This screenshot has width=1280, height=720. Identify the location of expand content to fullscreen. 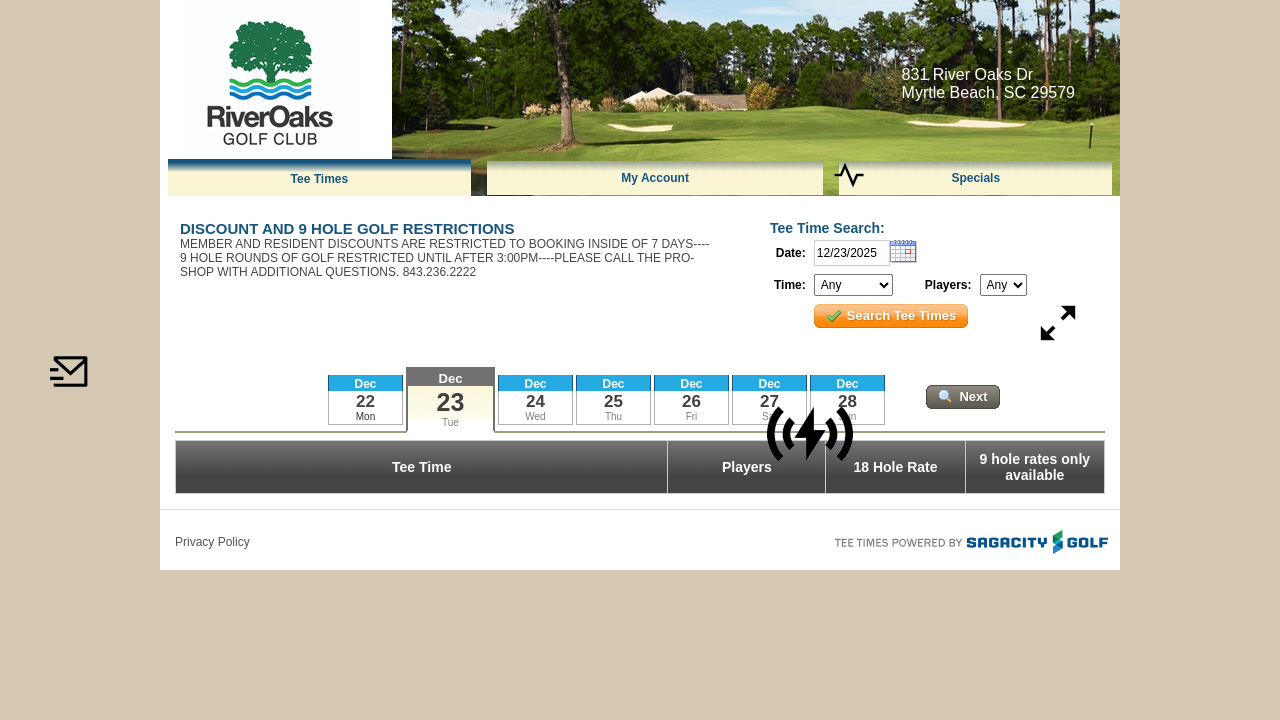
(1058, 323).